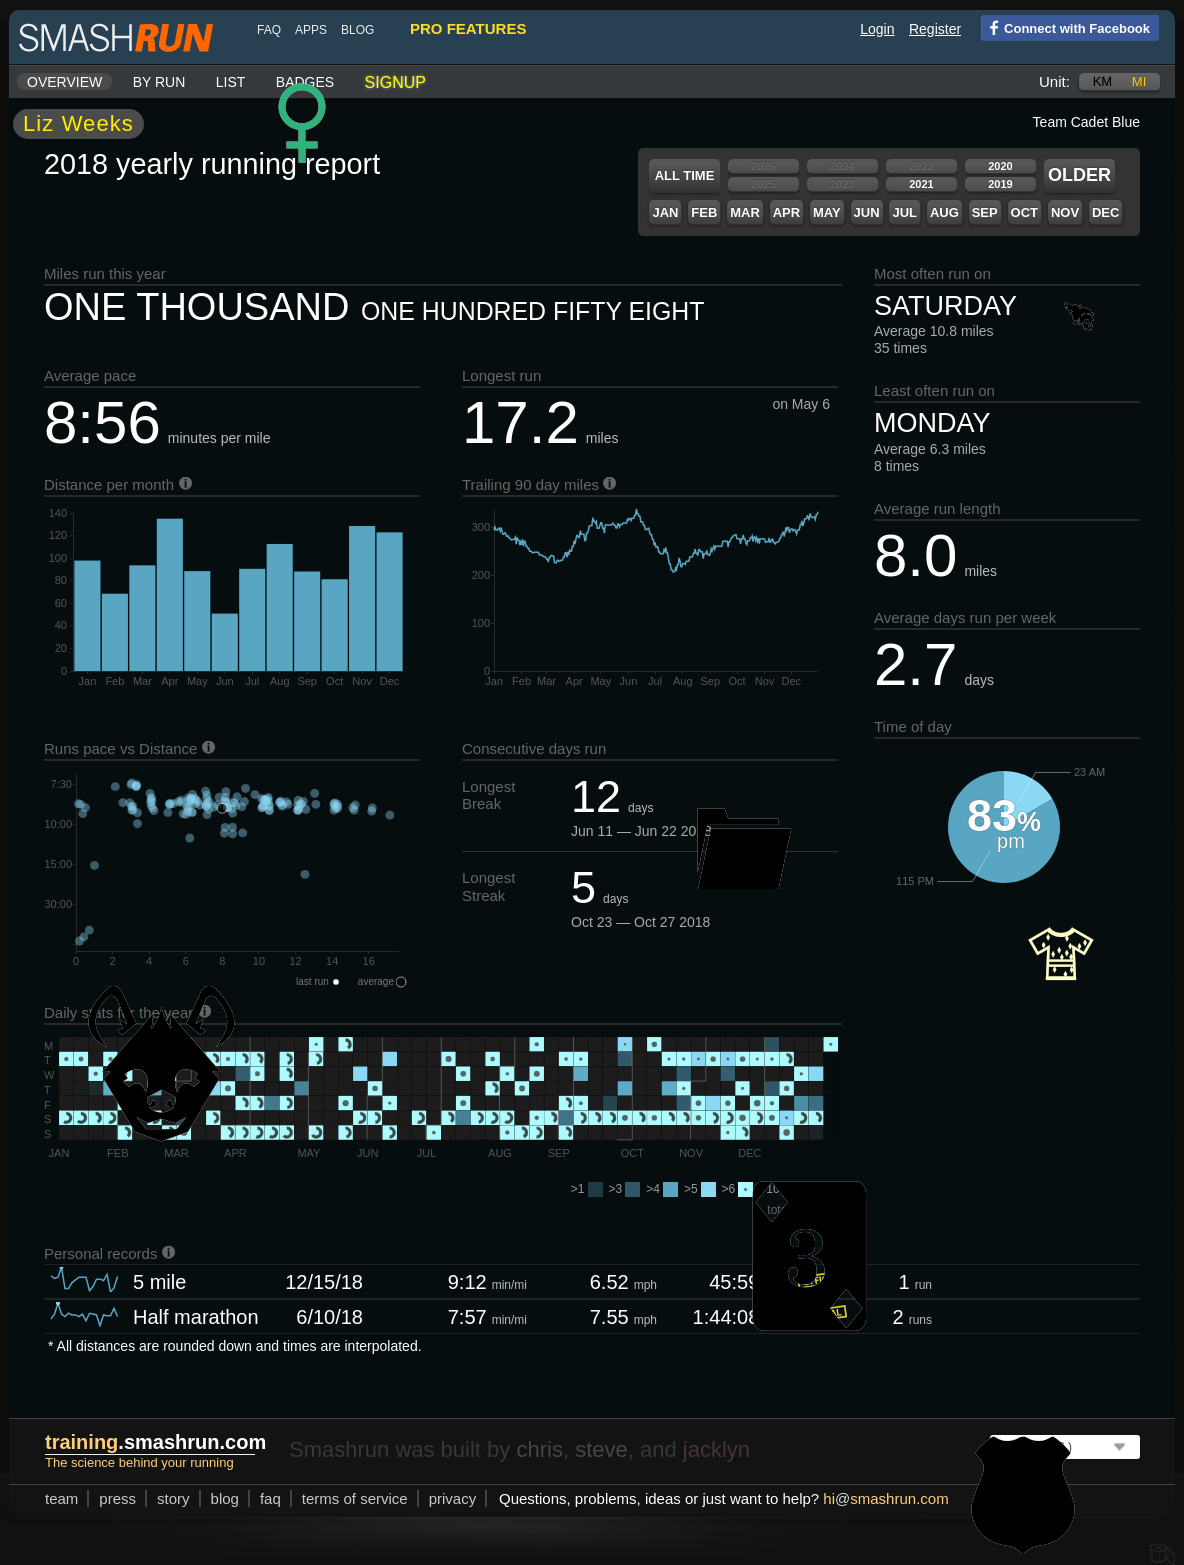  I want to click on three of diamonds playing card, so click(809, 1256).